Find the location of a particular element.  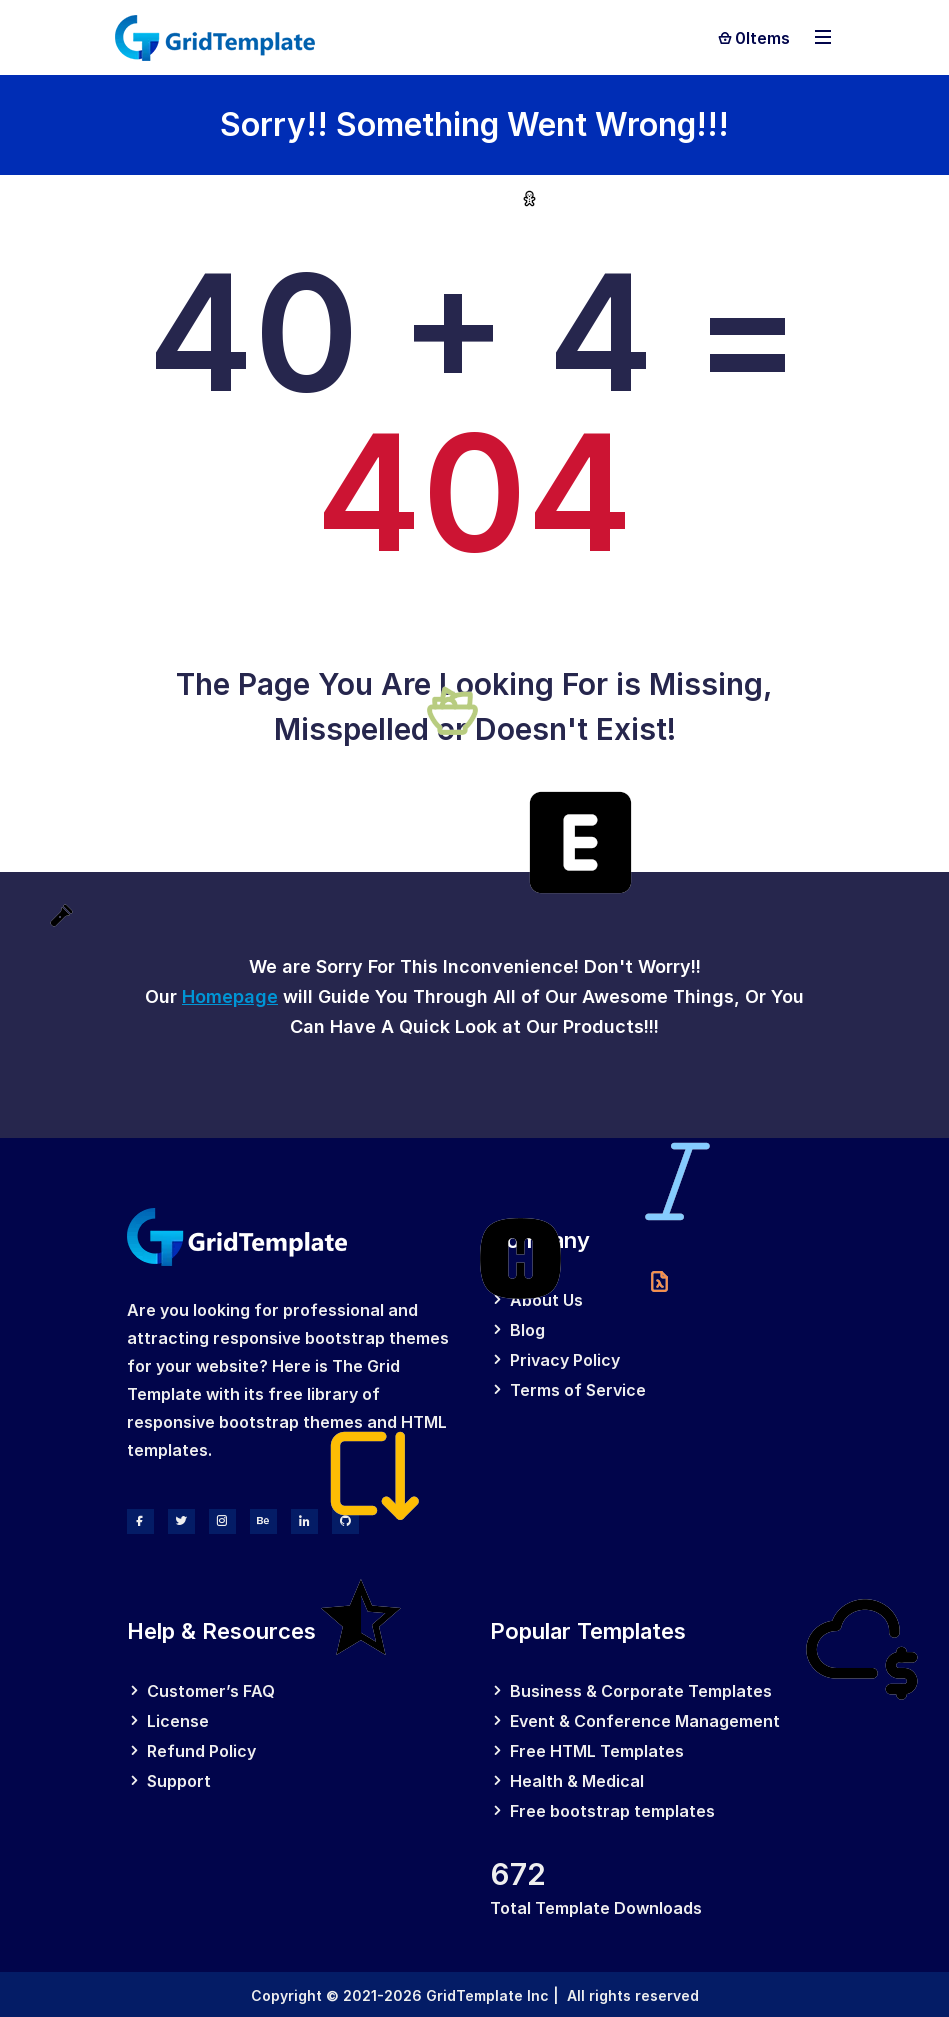

open a lambda function file is located at coordinates (659, 1281).